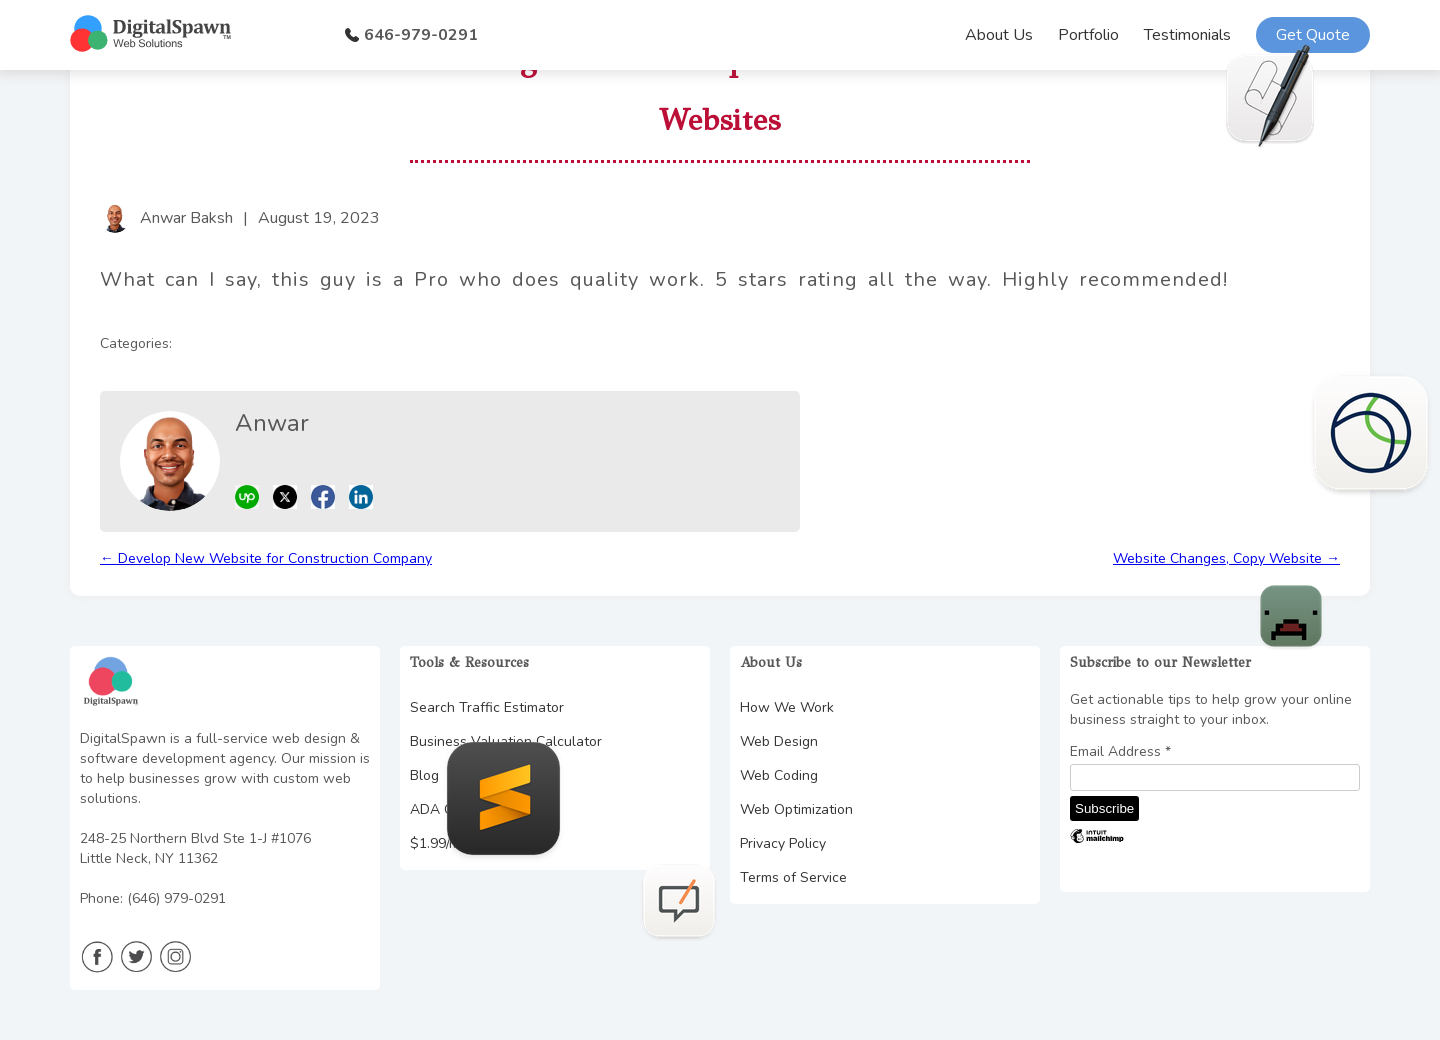  What do you see at coordinates (1291, 616) in the screenshot?
I see `launch unturned game` at bounding box center [1291, 616].